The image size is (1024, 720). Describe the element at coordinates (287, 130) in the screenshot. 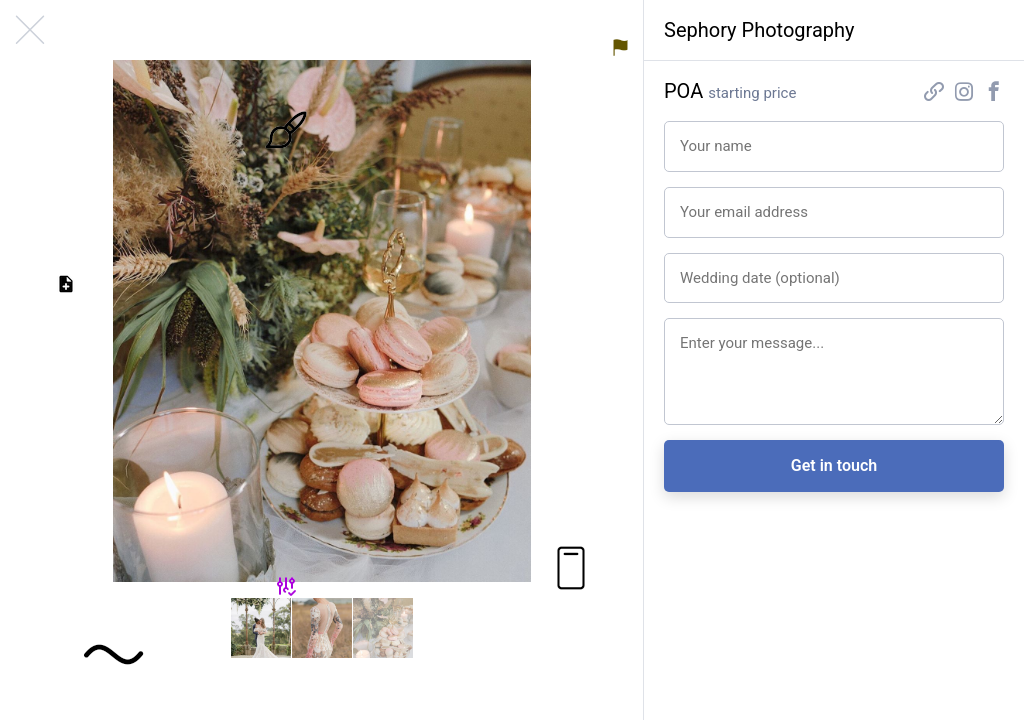

I see `access drawing or painting tools` at that location.